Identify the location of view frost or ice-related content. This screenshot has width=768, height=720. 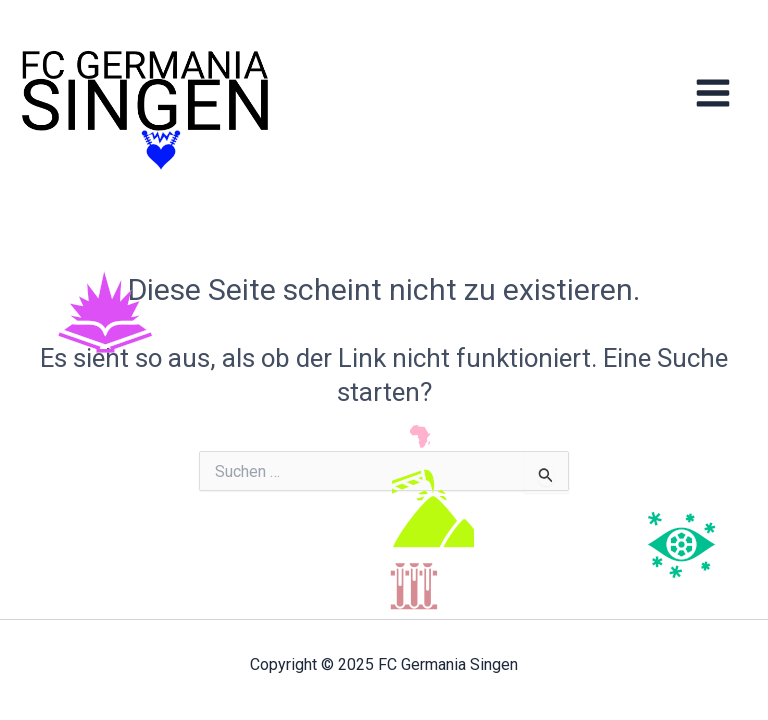
(681, 544).